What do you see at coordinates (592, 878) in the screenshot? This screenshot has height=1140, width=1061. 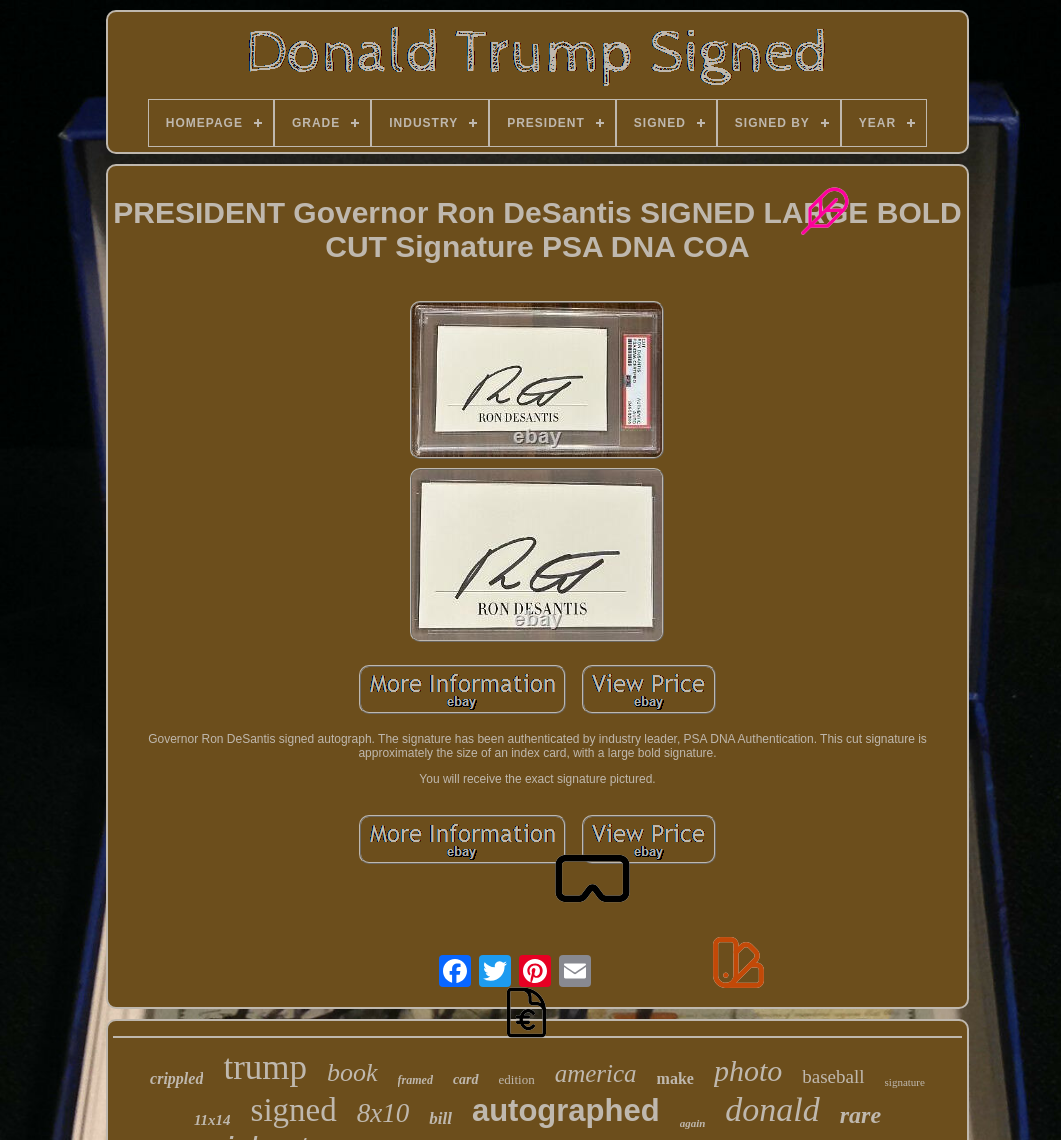 I see `access virtual reality or VR mode` at bounding box center [592, 878].